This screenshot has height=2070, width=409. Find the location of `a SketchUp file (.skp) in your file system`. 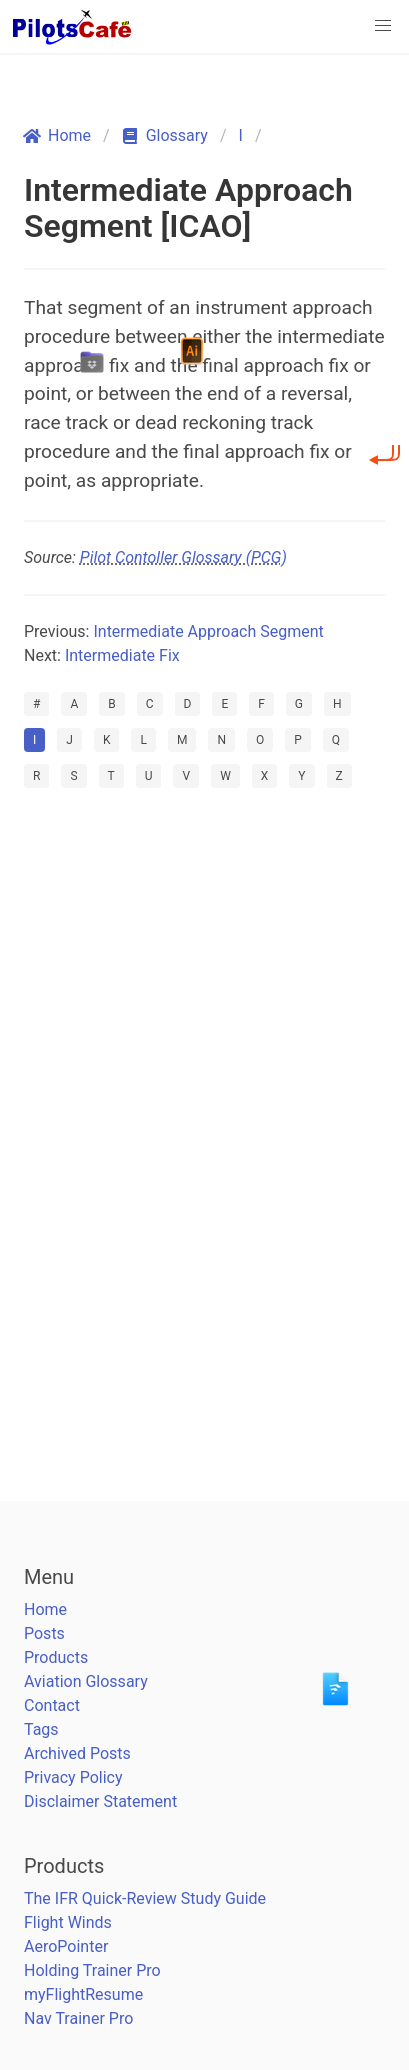

a SketchUp file (.skp) in your file system is located at coordinates (335, 1689).